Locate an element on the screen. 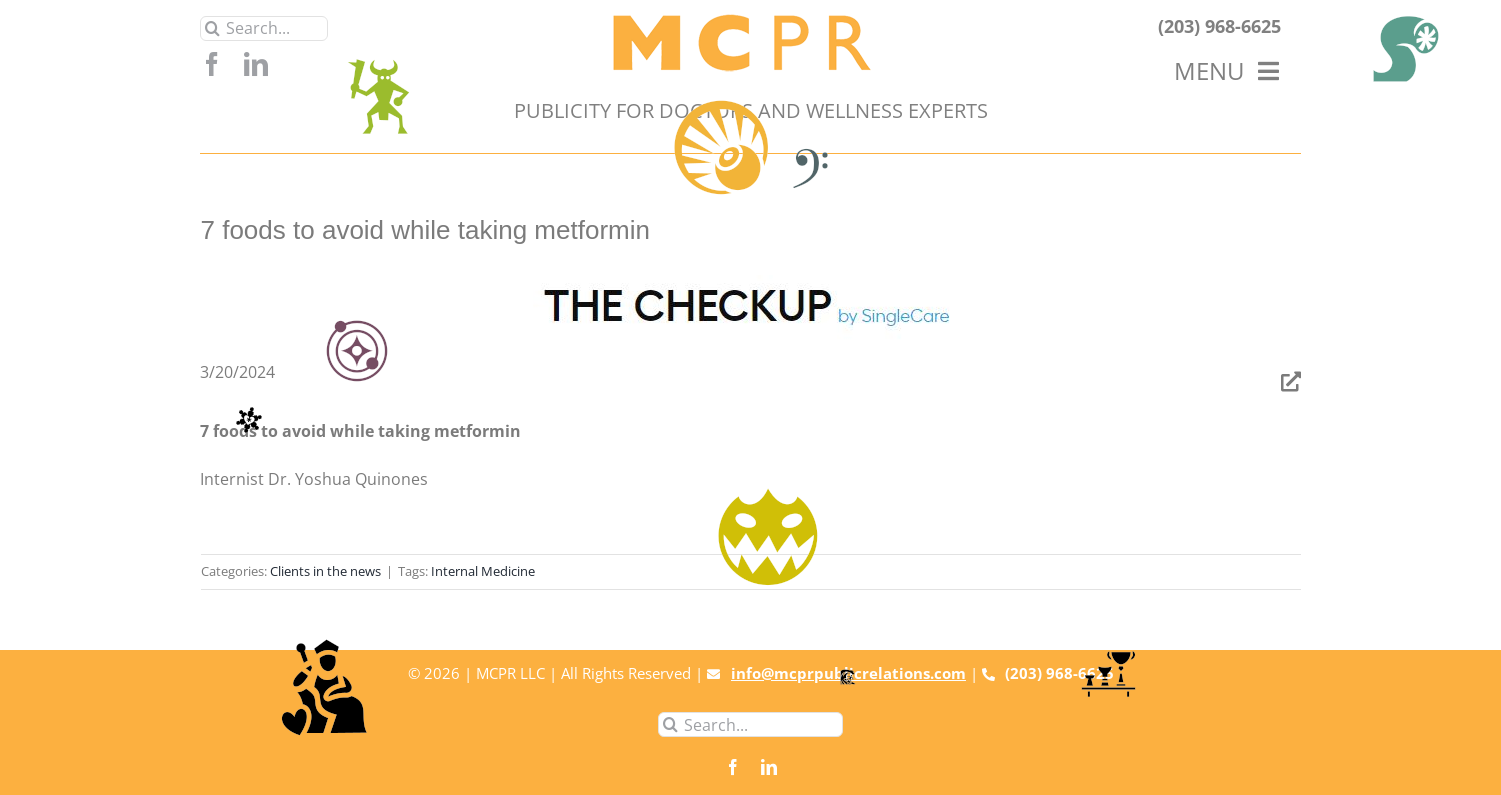 The image size is (1501, 795). the empress tarot card is located at coordinates (326, 686).